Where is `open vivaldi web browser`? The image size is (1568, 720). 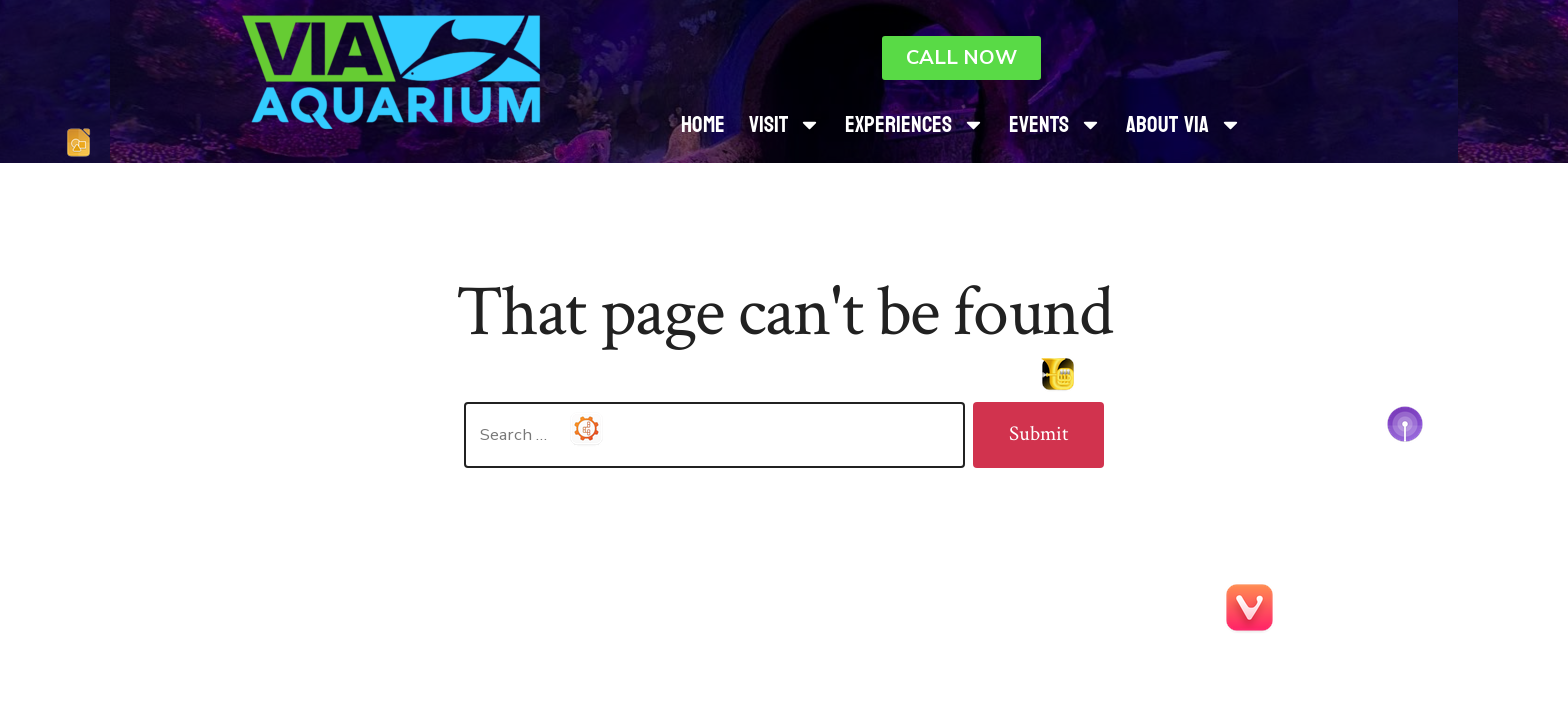 open vivaldi web browser is located at coordinates (1249, 607).